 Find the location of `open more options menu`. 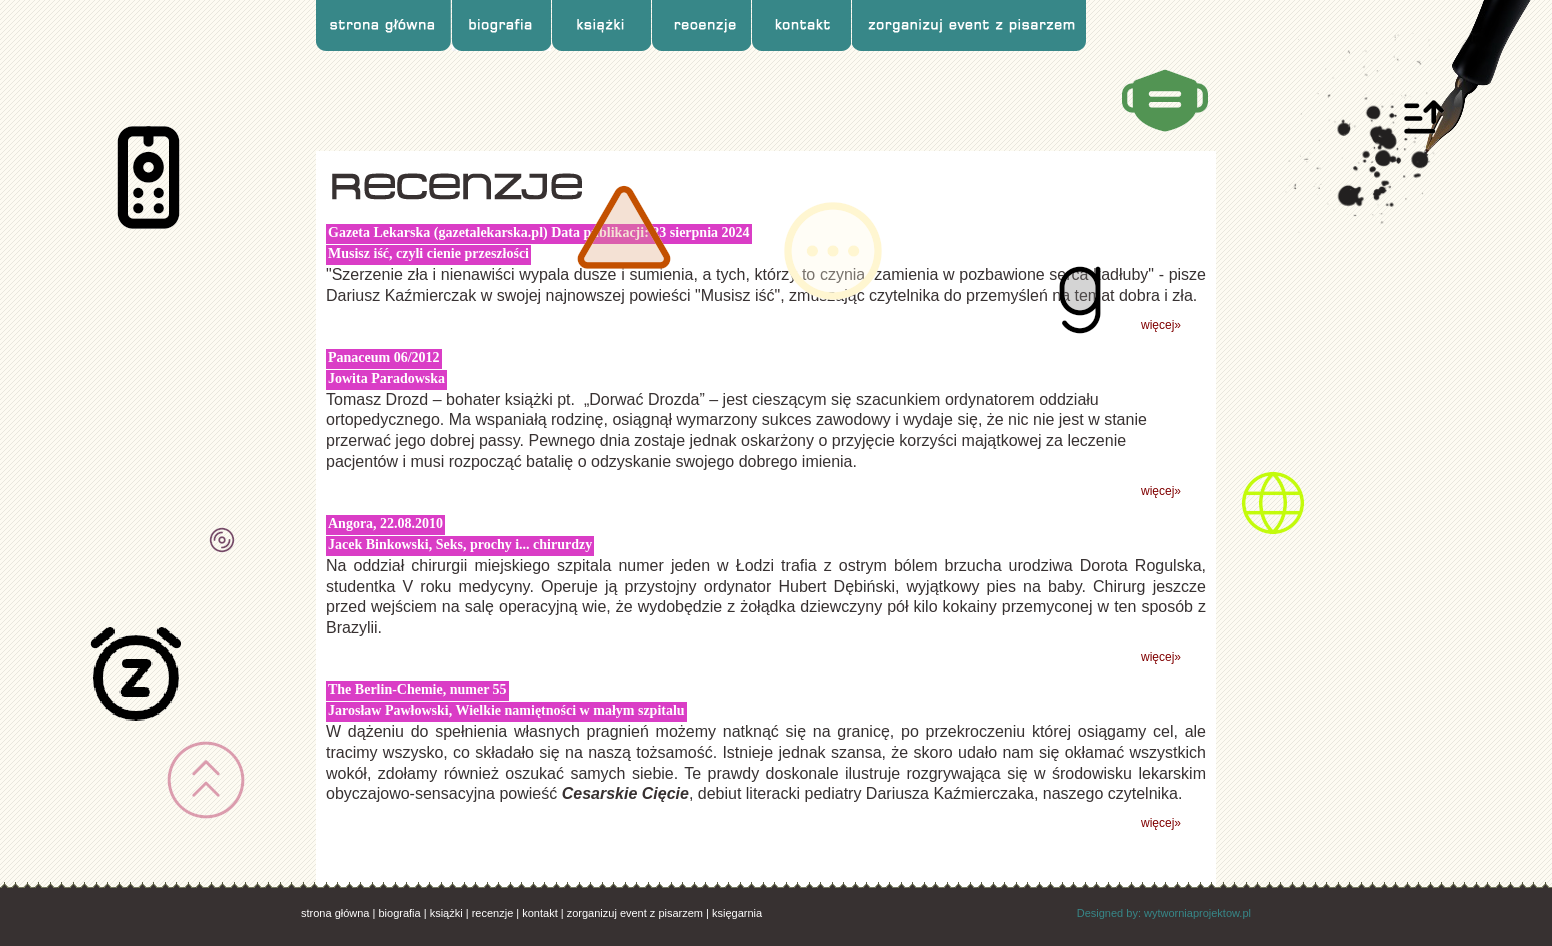

open more options menu is located at coordinates (833, 251).